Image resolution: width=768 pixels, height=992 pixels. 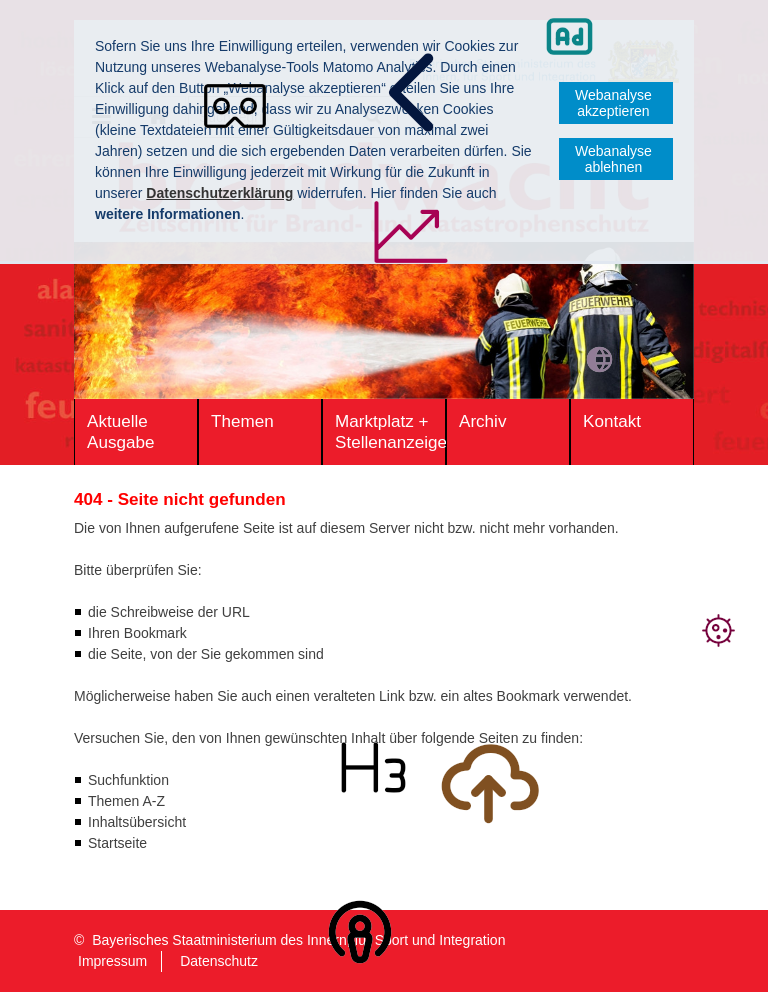 I want to click on indicates sponsored or advertising content, so click(x=569, y=36).